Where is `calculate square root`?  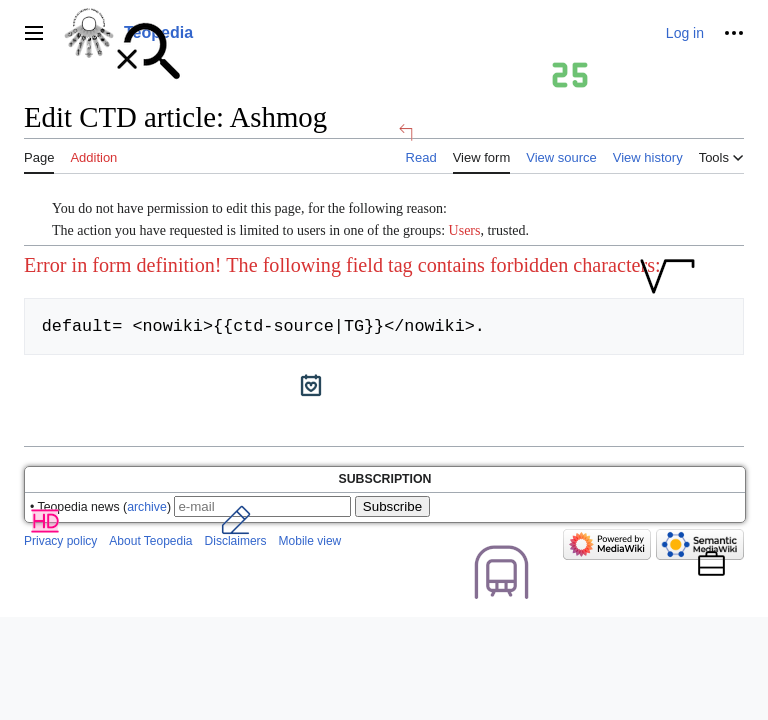 calculate square root is located at coordinates (665, 272).